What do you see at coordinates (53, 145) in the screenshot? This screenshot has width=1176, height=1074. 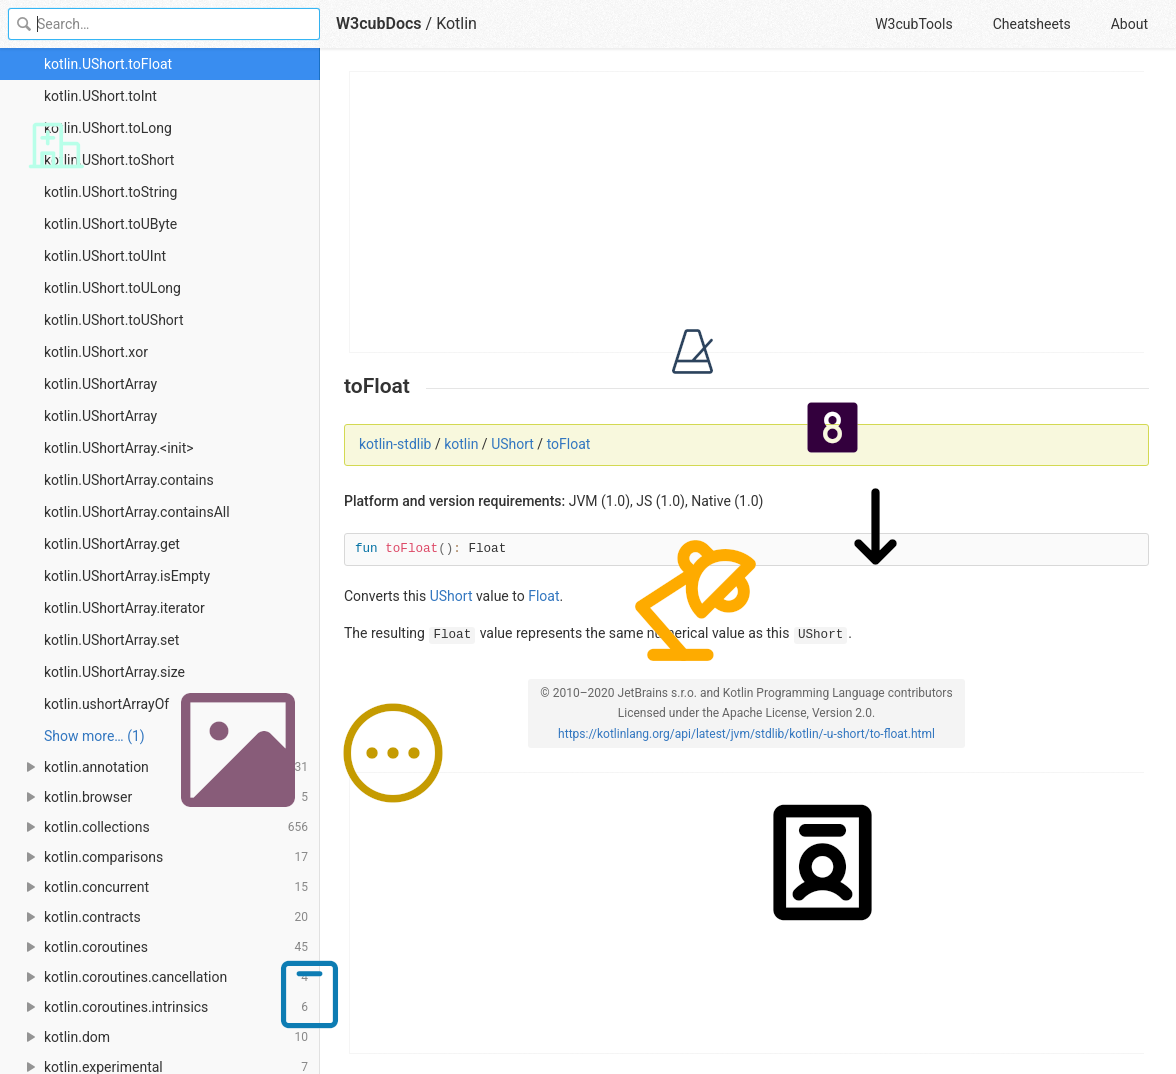 I see `find nearby hospitals or medical facilities` at bounding box center [53, 145].